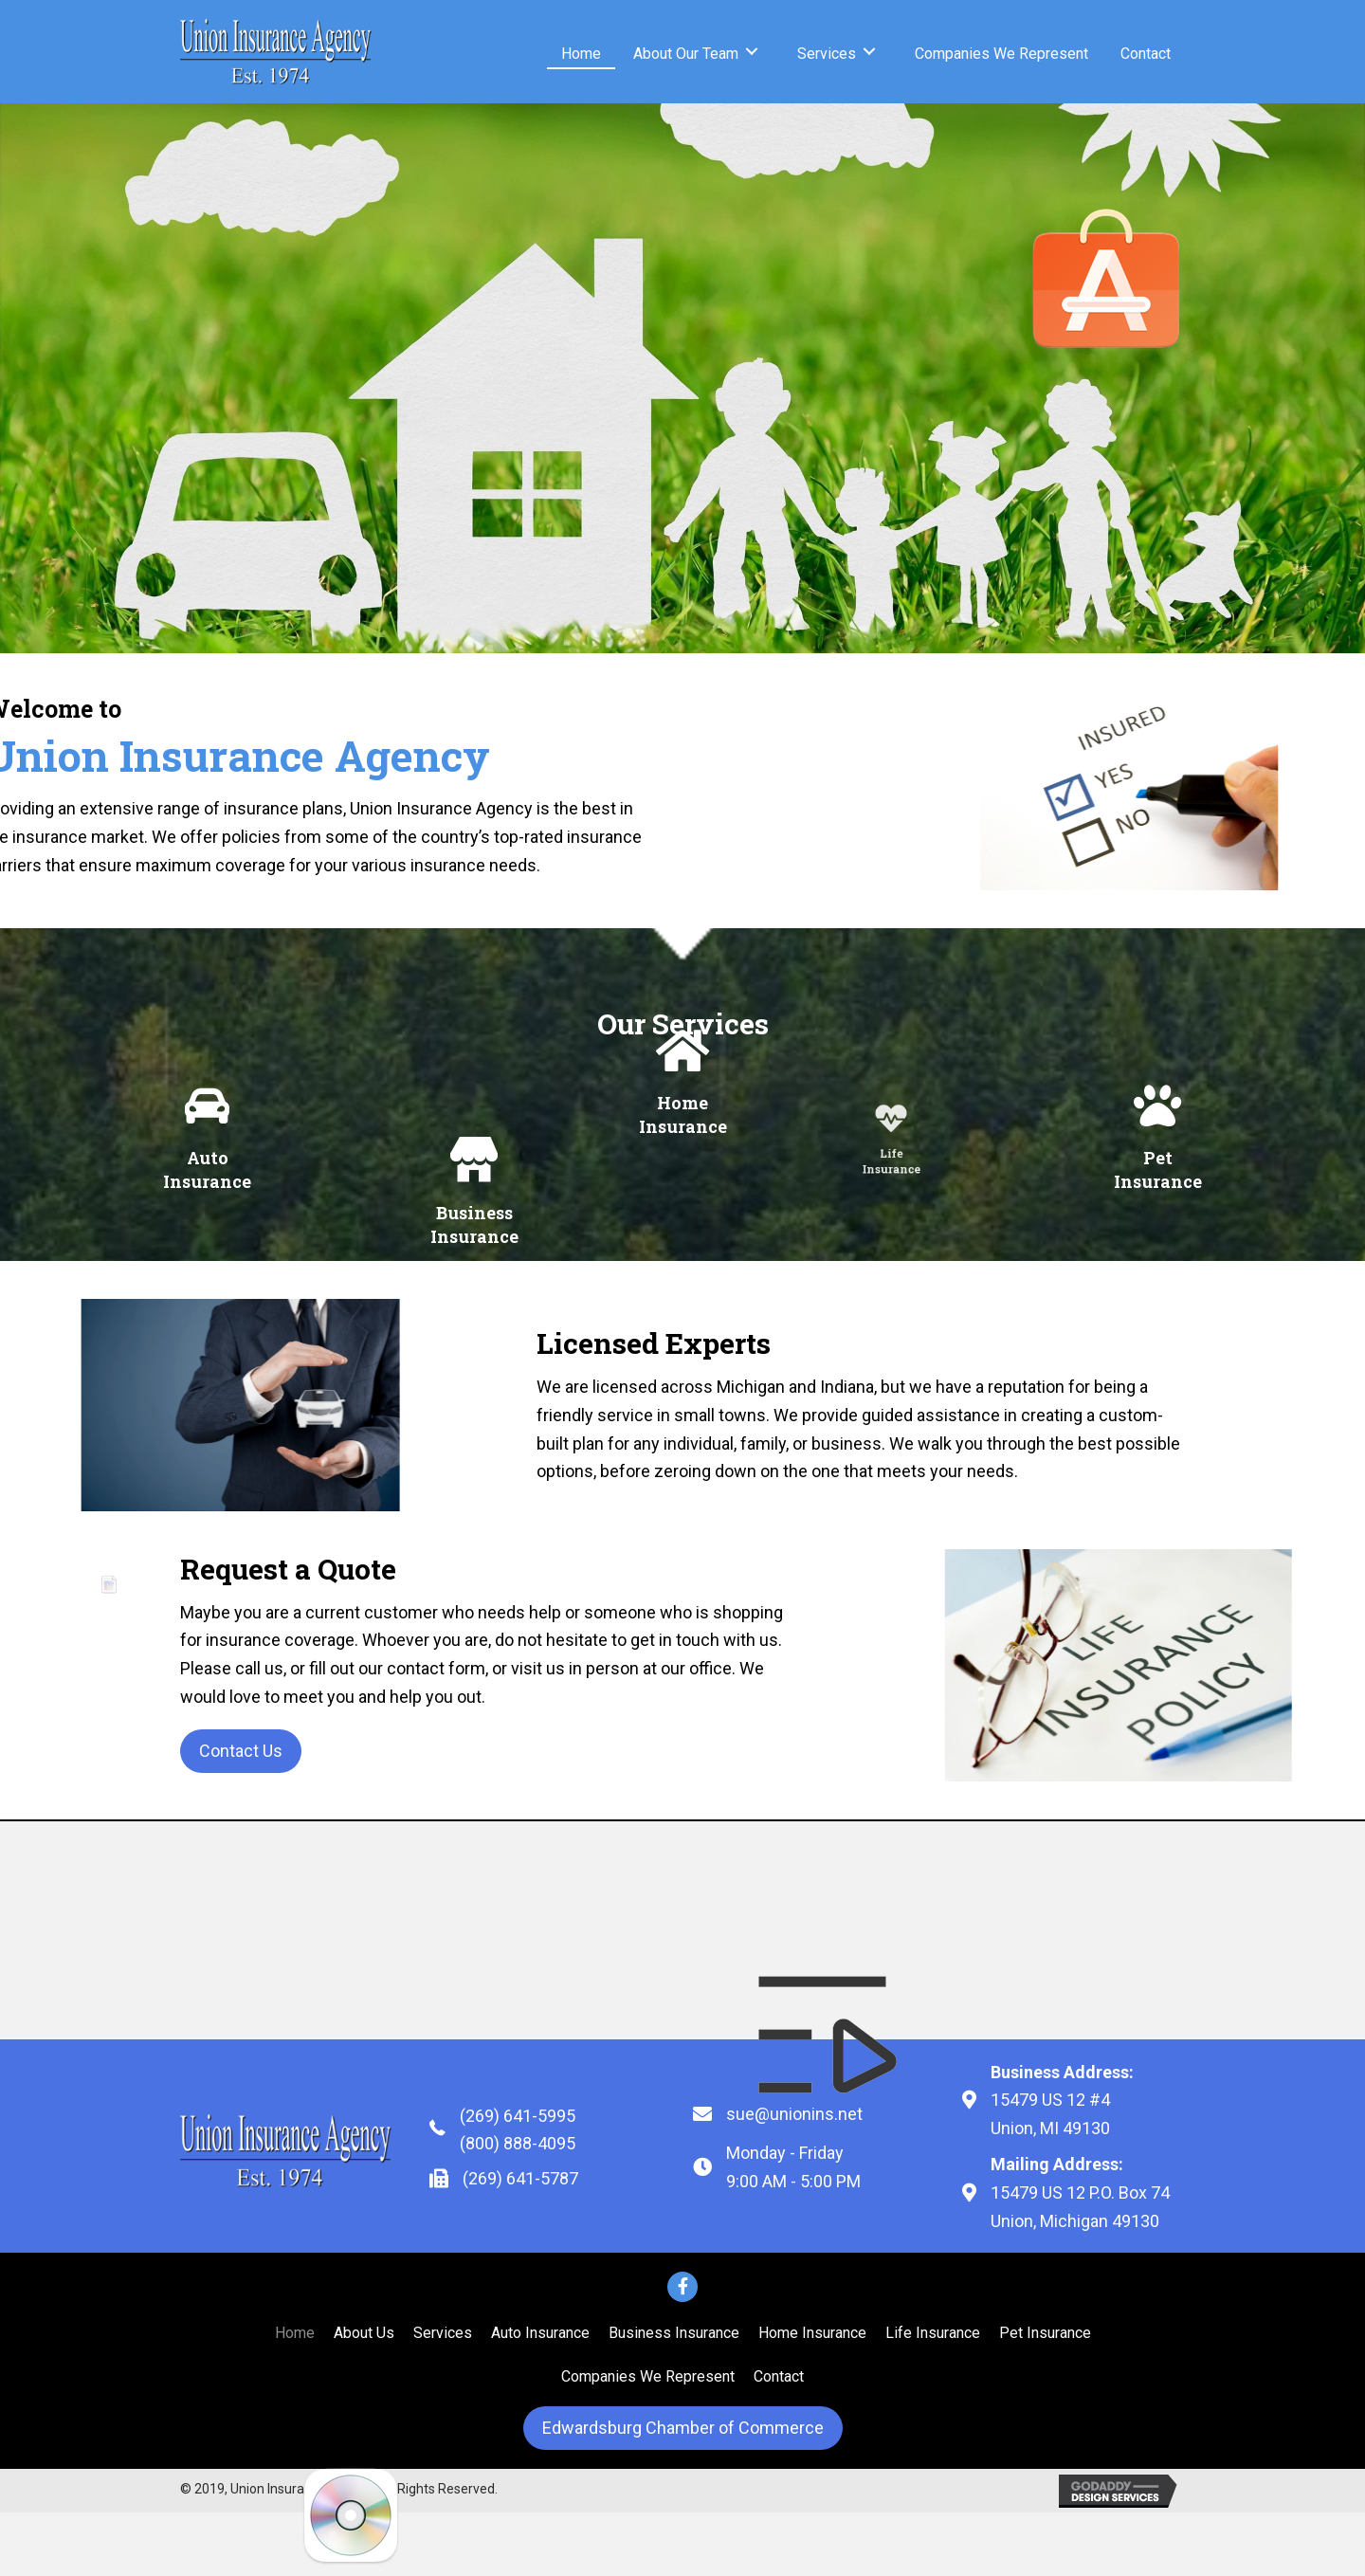 Image resolution: width=1365 pixels, height=2576 pixels. I want to click on open the ubuntu software center, so click(1106, 290).